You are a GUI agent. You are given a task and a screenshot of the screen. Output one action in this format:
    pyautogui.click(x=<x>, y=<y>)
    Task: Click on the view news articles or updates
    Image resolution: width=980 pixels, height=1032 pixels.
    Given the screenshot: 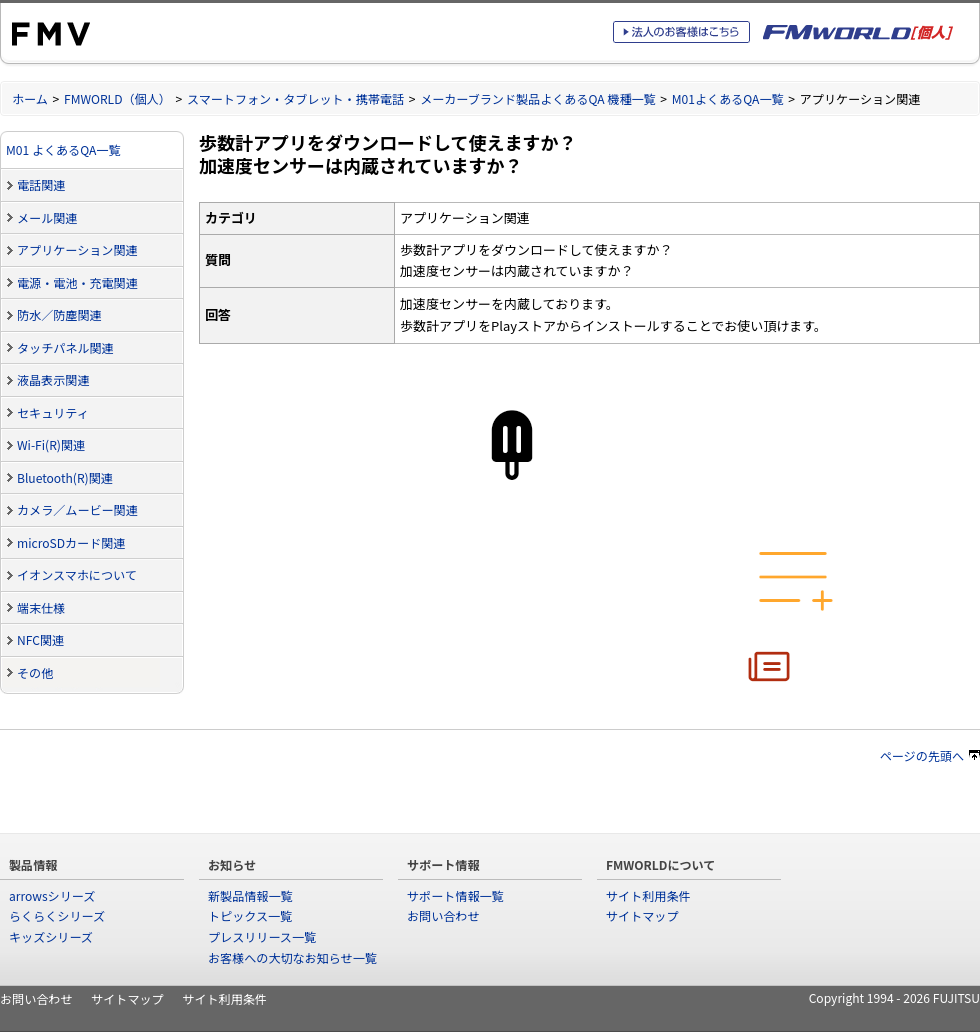 What is the action you would take?
    pyautogui.click(x=770, y=666)
    